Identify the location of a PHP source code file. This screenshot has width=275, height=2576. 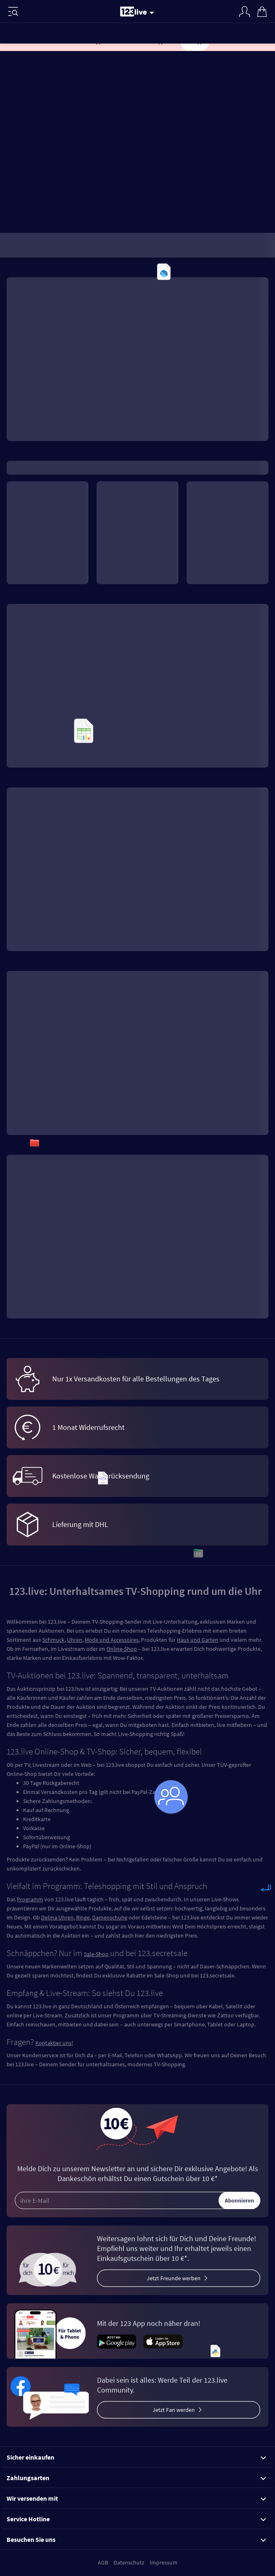
(103, 1478).